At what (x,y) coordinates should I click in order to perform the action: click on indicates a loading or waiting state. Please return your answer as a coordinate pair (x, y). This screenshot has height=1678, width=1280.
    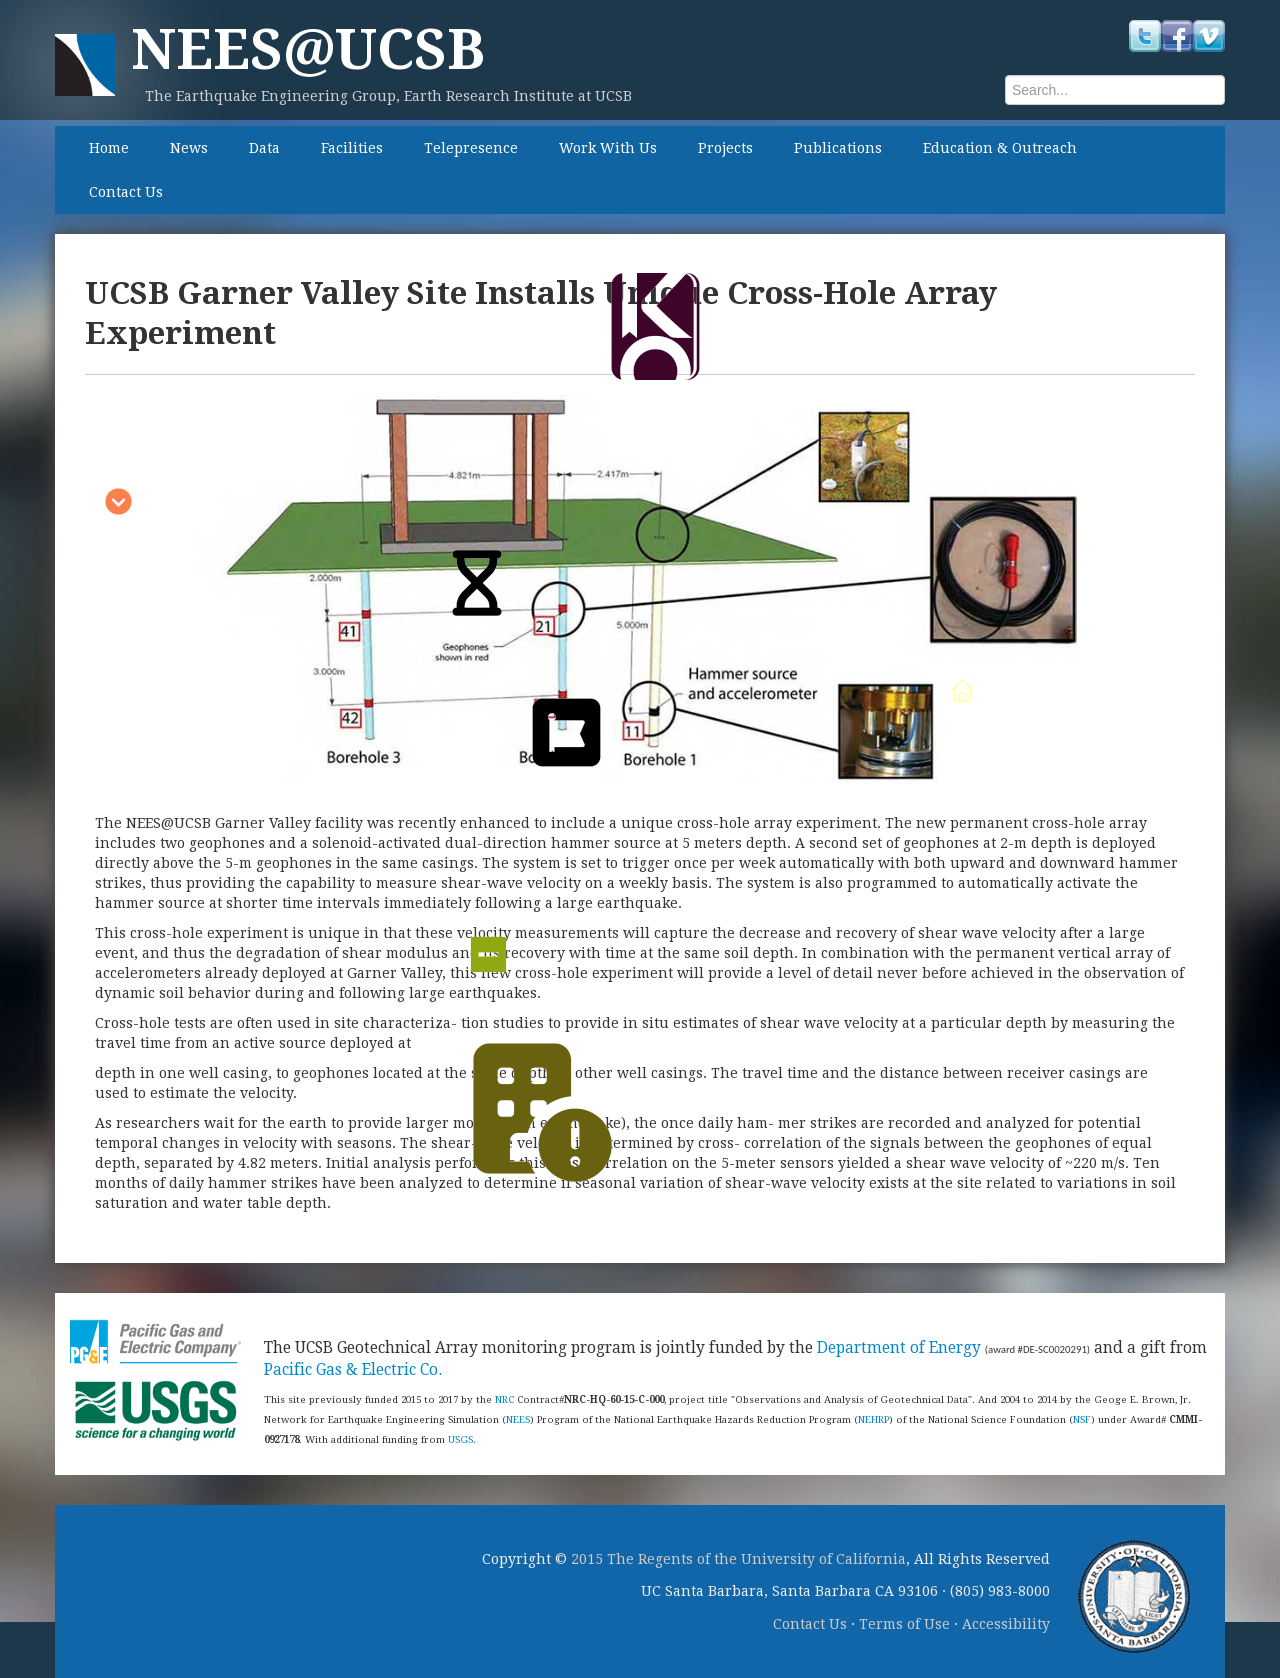
    Looking at the image, I should click on (477, 583).